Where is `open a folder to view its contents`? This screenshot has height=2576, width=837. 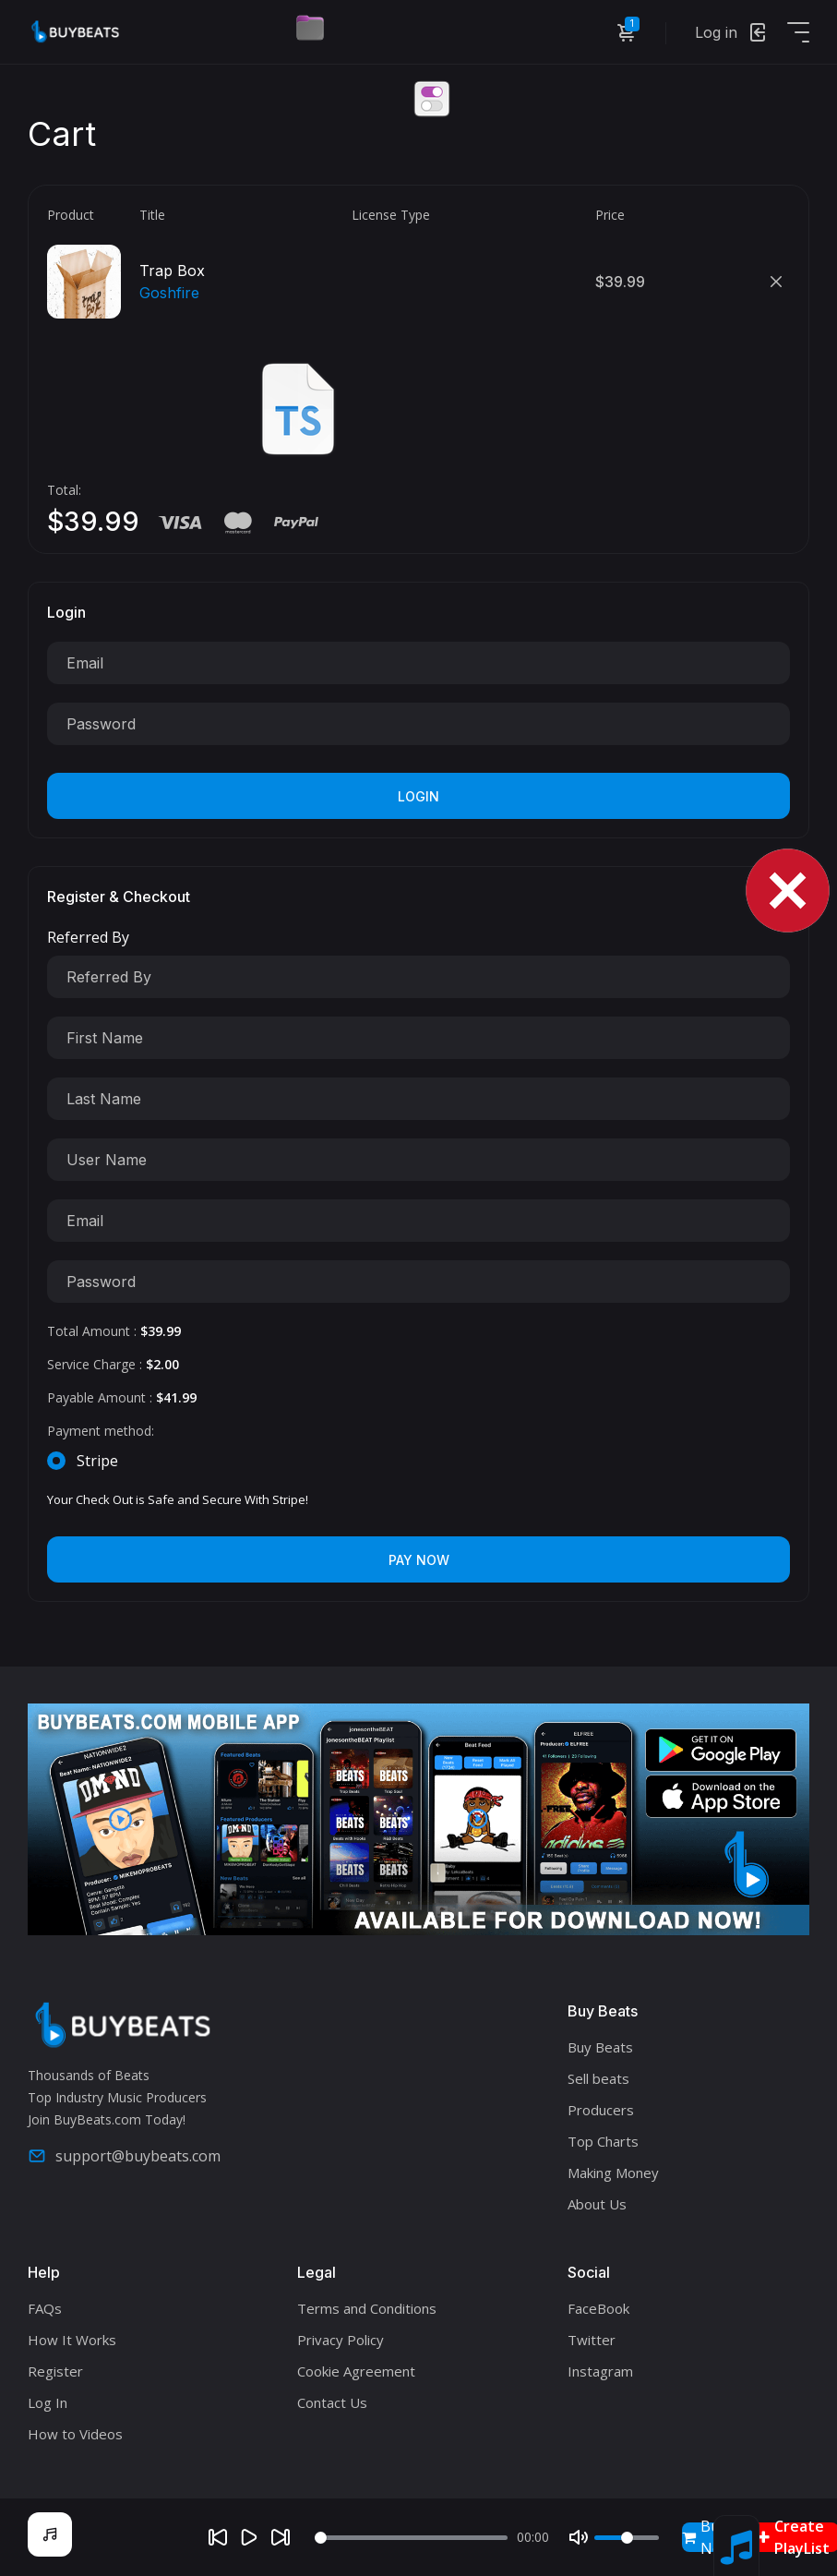 open a folder to view its contents is located at coordinates (310, 28).